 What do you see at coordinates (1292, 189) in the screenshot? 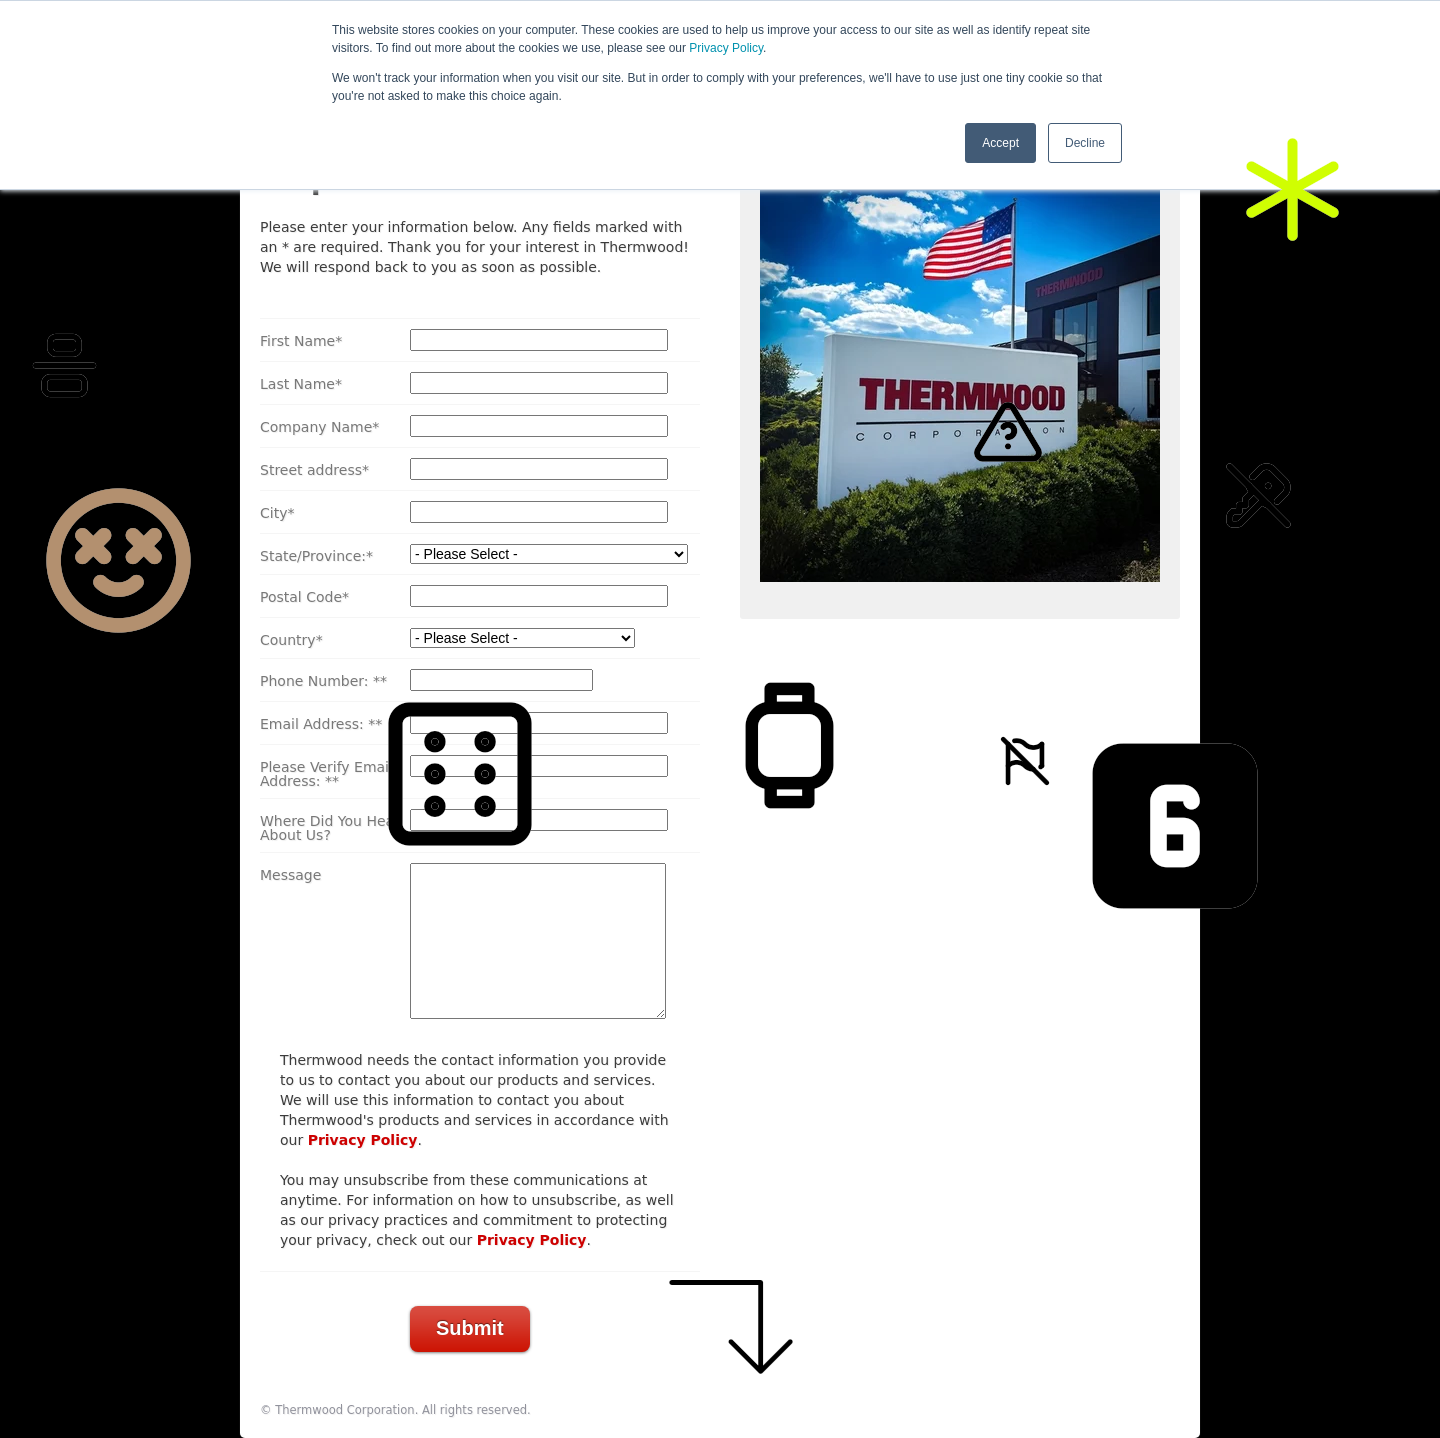
I see `indicates a required field in a form` at bounding box center [1292, 189].